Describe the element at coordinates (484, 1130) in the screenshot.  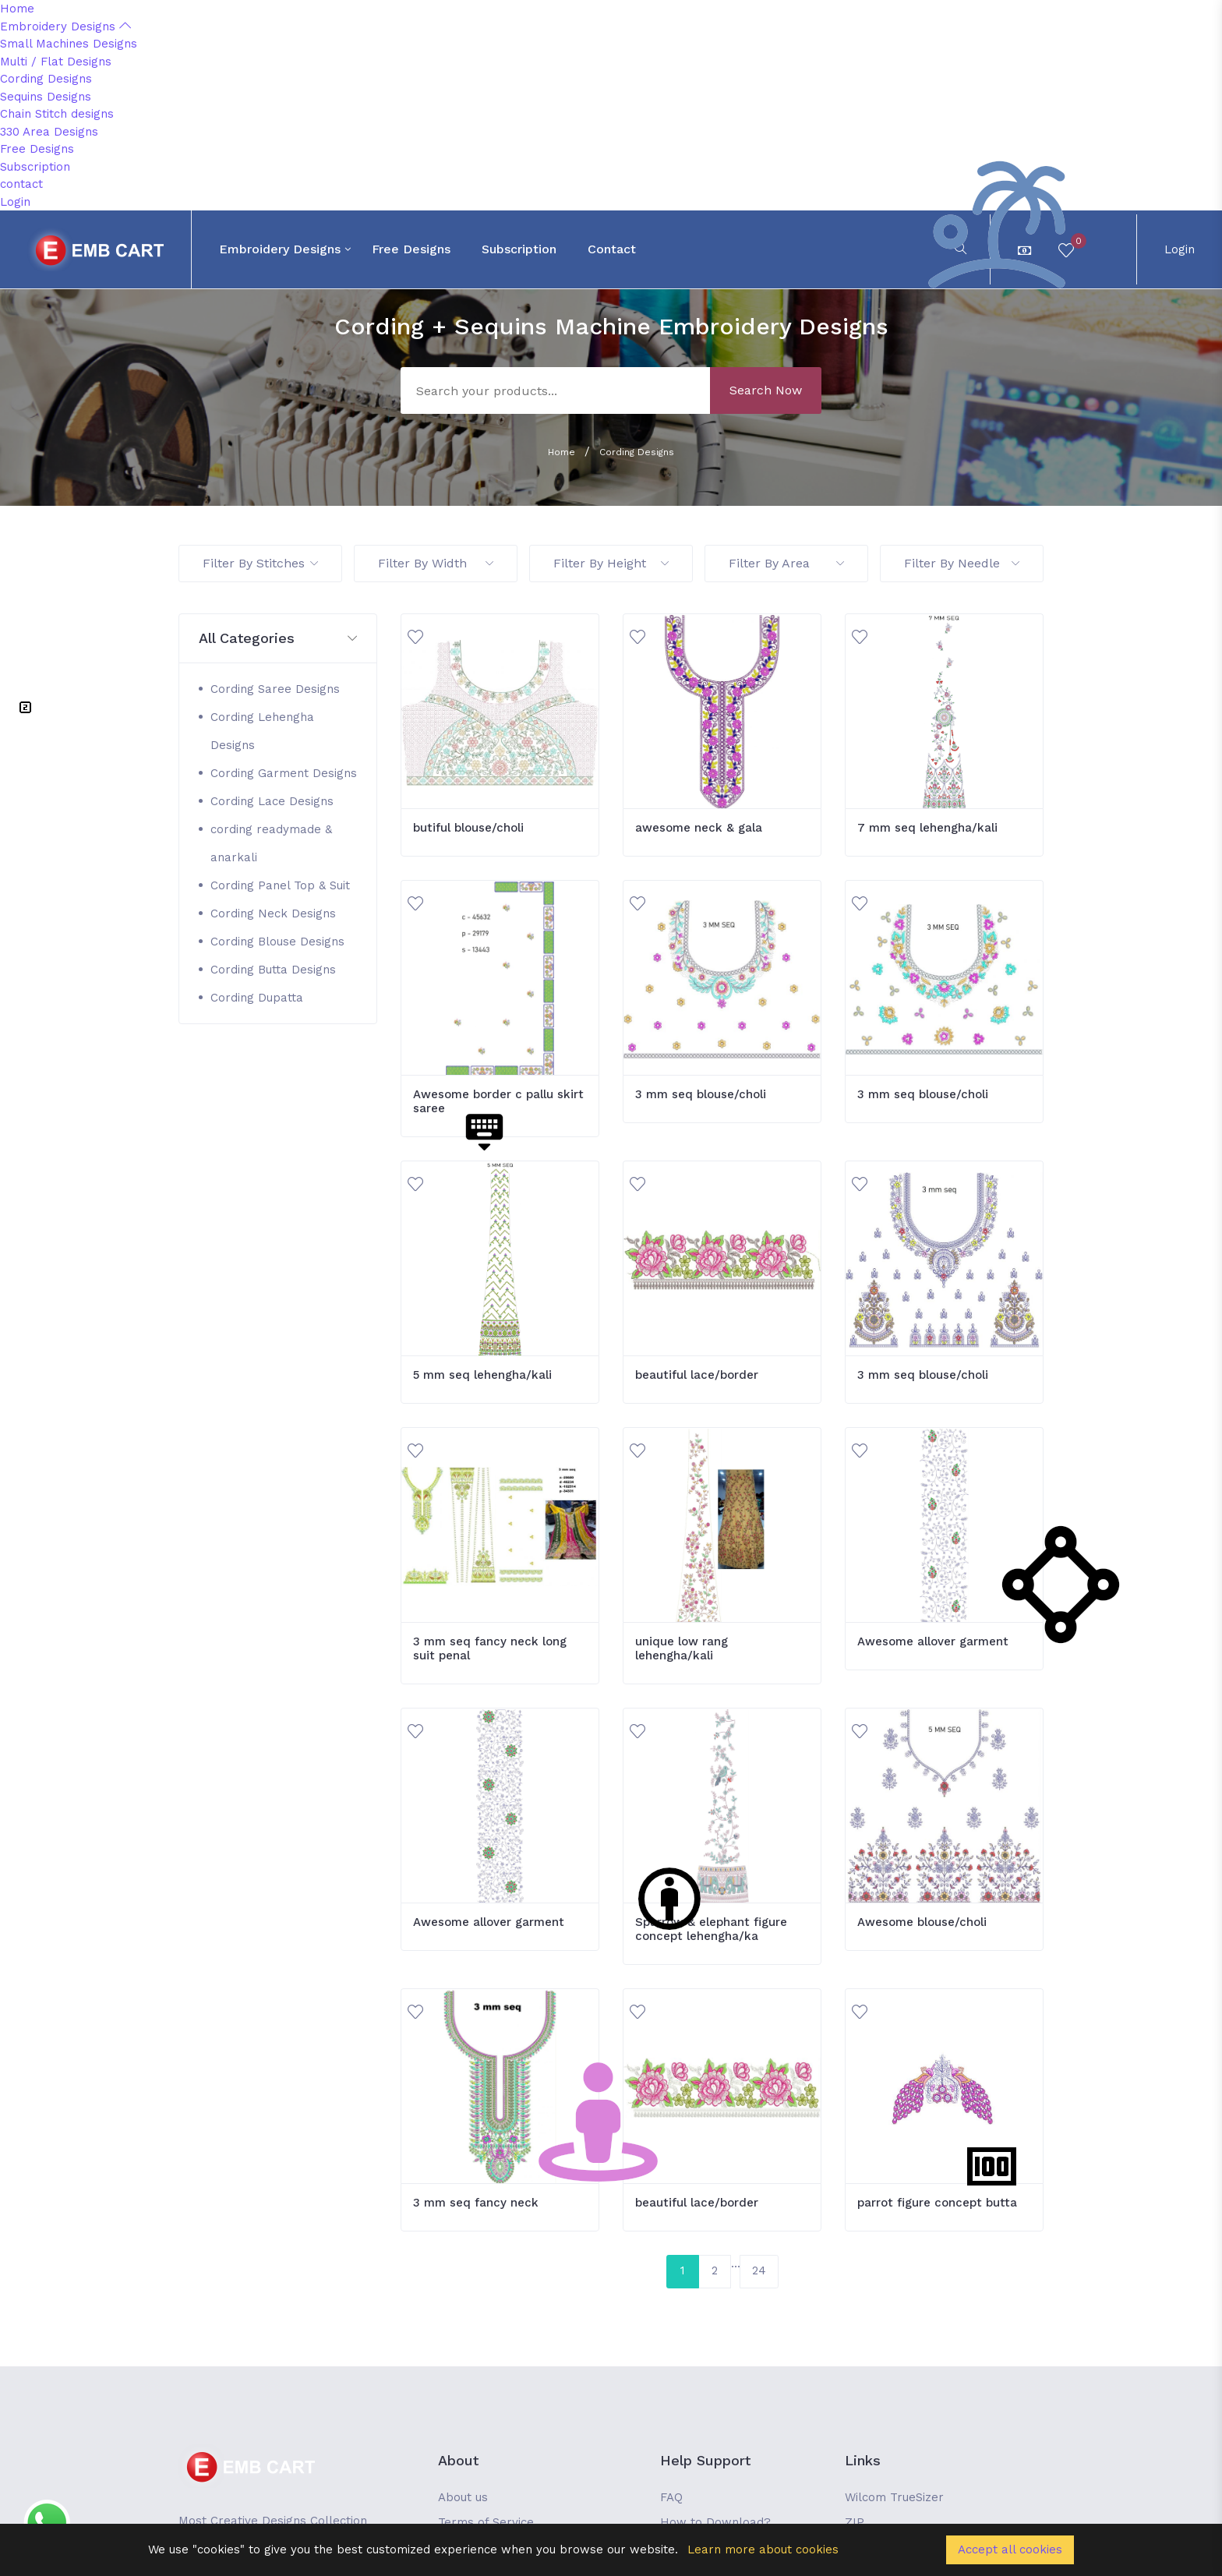
I see `hide the on-screen keyboard` at that location.